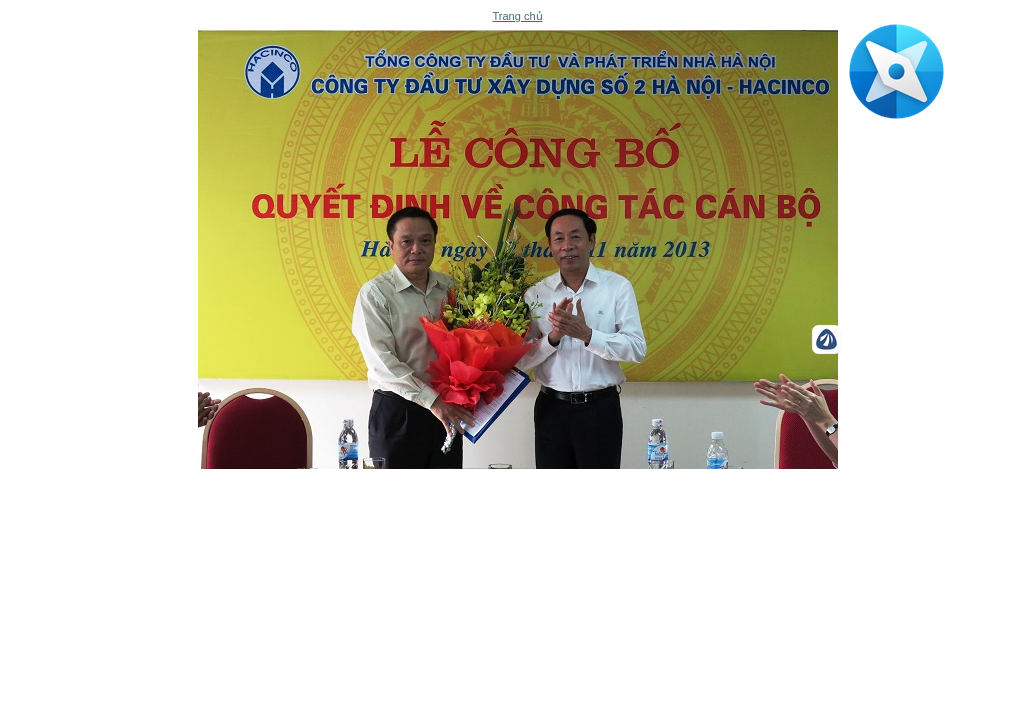 Image resolution: width=1035 pixels, height=720 pixels. What do you see at coordinates (896, 71) in the screenshot?
I see `launch setup wizard or installation assistant` at bounding box center [896, 71].